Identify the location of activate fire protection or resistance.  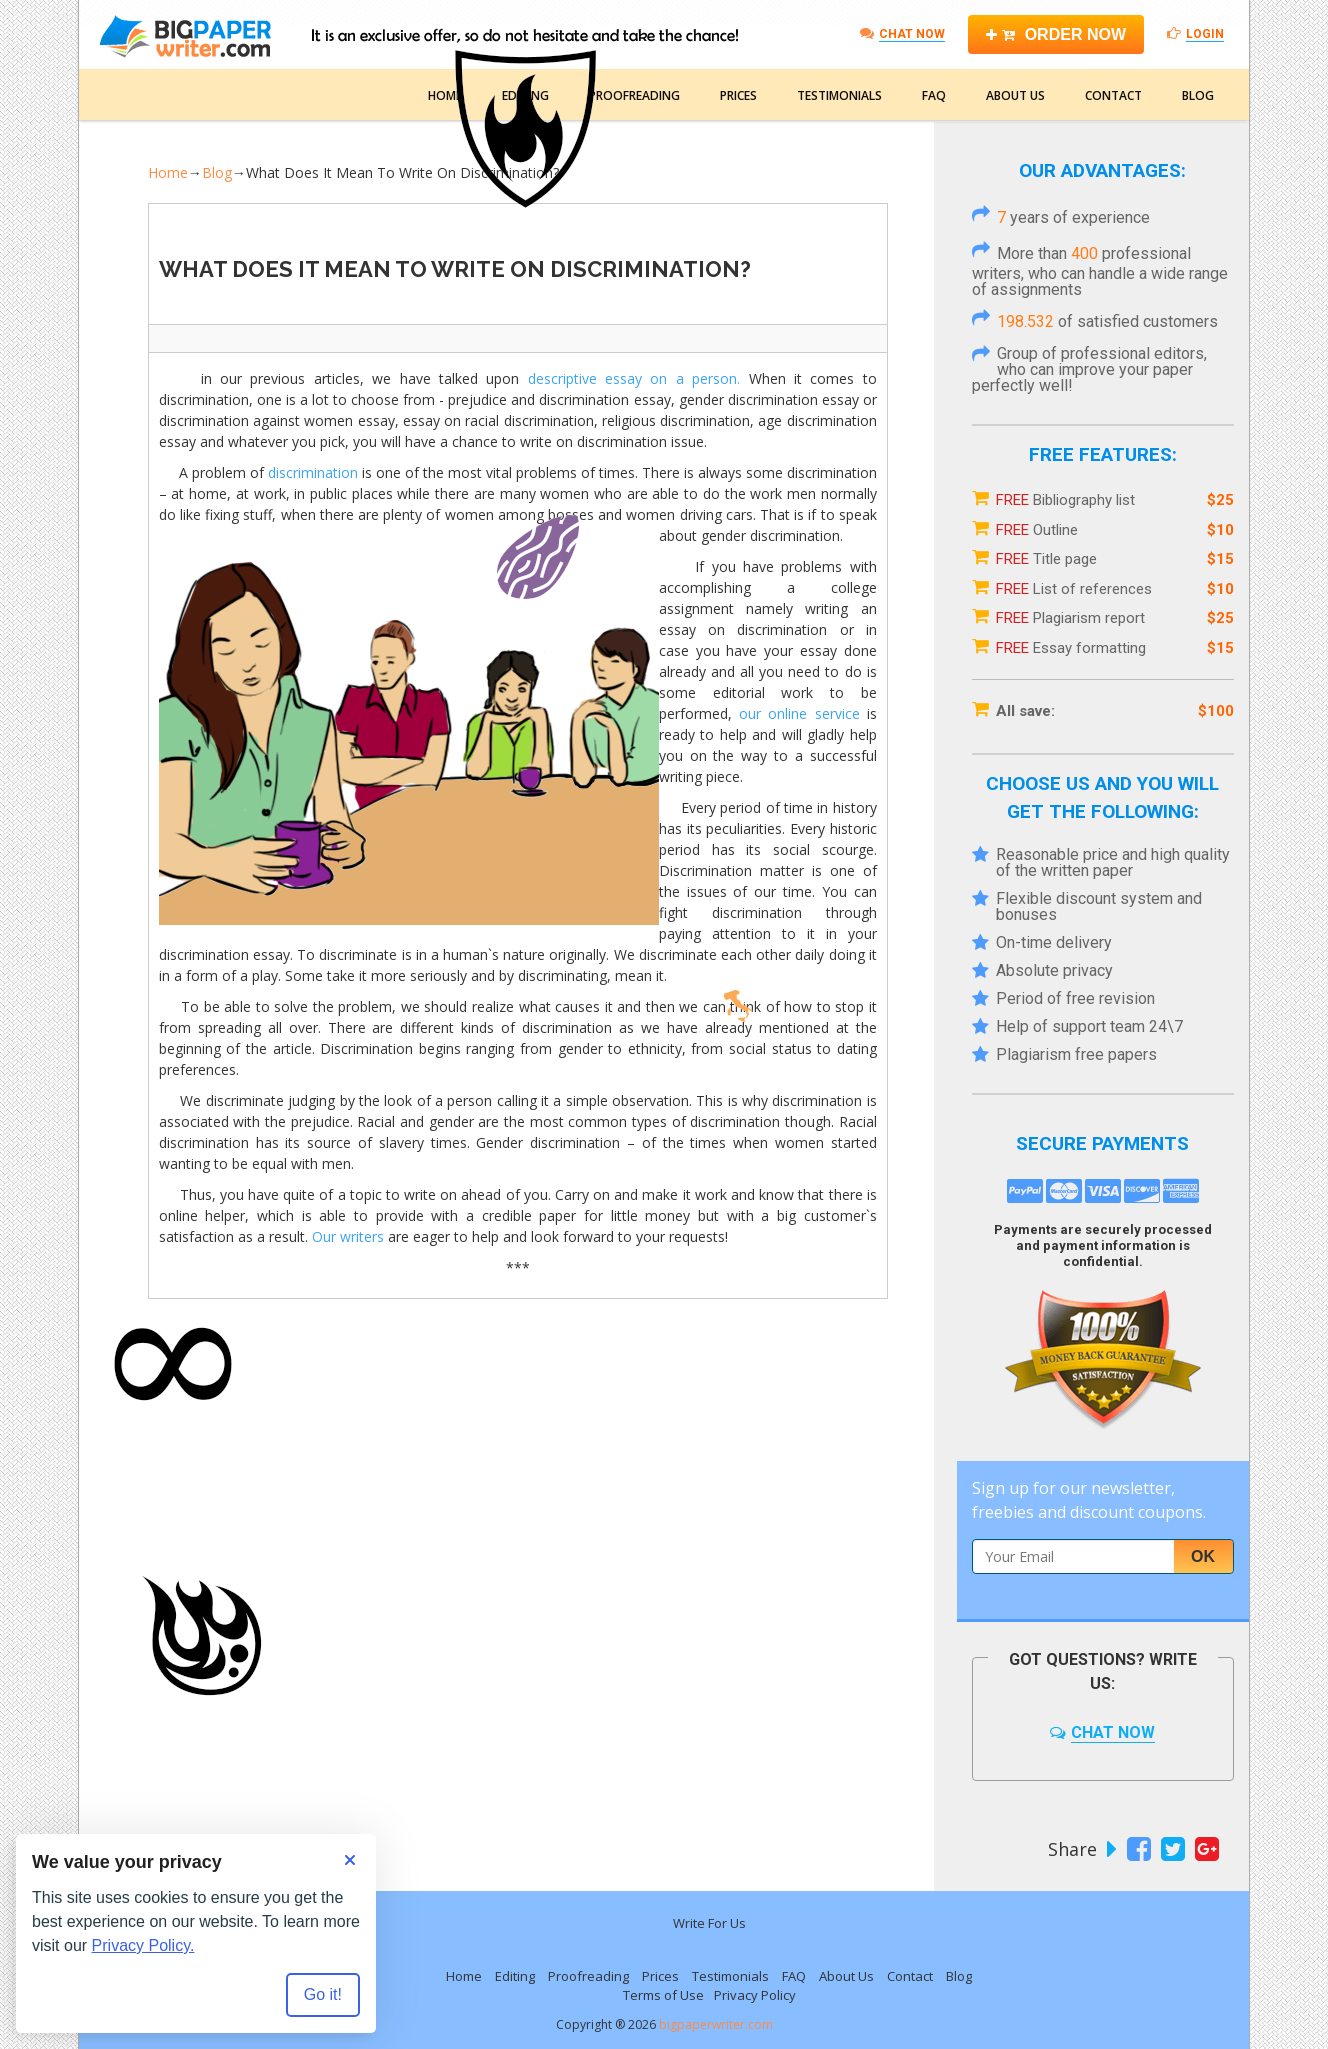
(525, 129).